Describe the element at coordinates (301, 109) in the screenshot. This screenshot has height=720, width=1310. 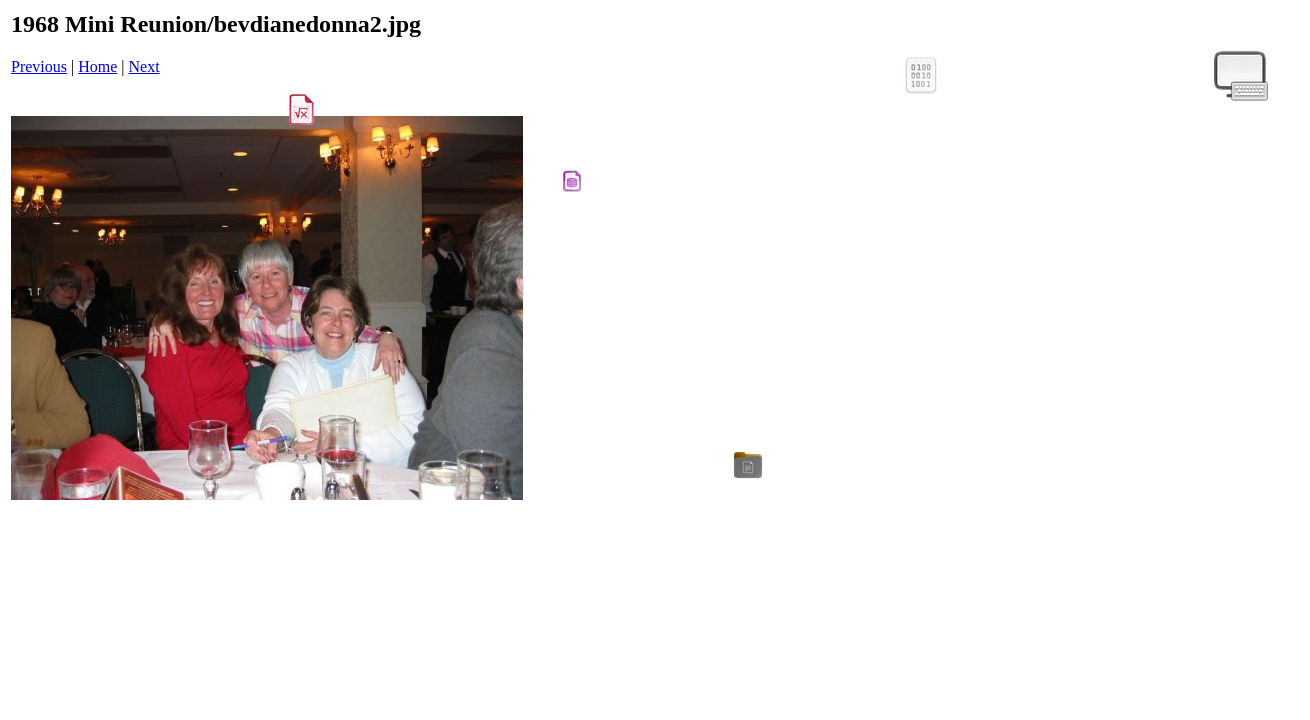
I see `libreoffice math formula template file` at that location.